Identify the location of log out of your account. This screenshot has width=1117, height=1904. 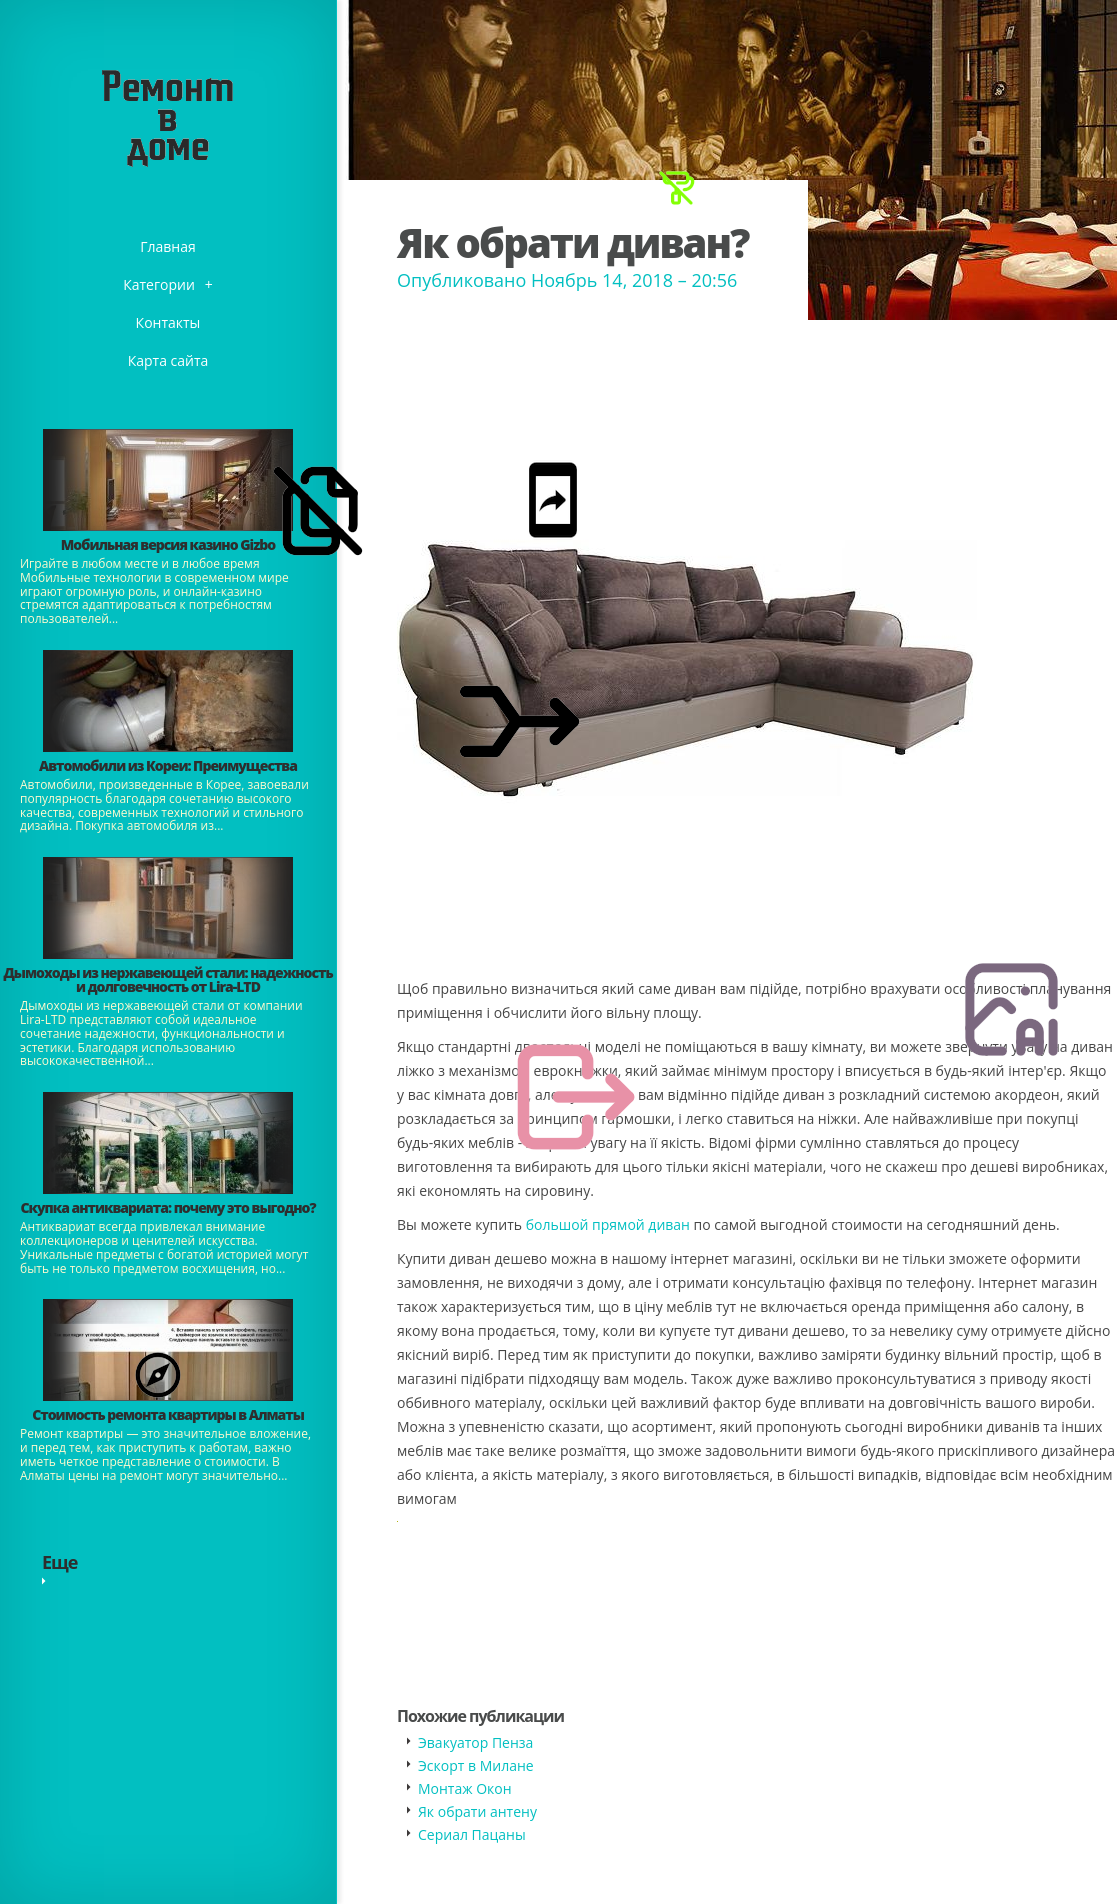
(576, 1097).